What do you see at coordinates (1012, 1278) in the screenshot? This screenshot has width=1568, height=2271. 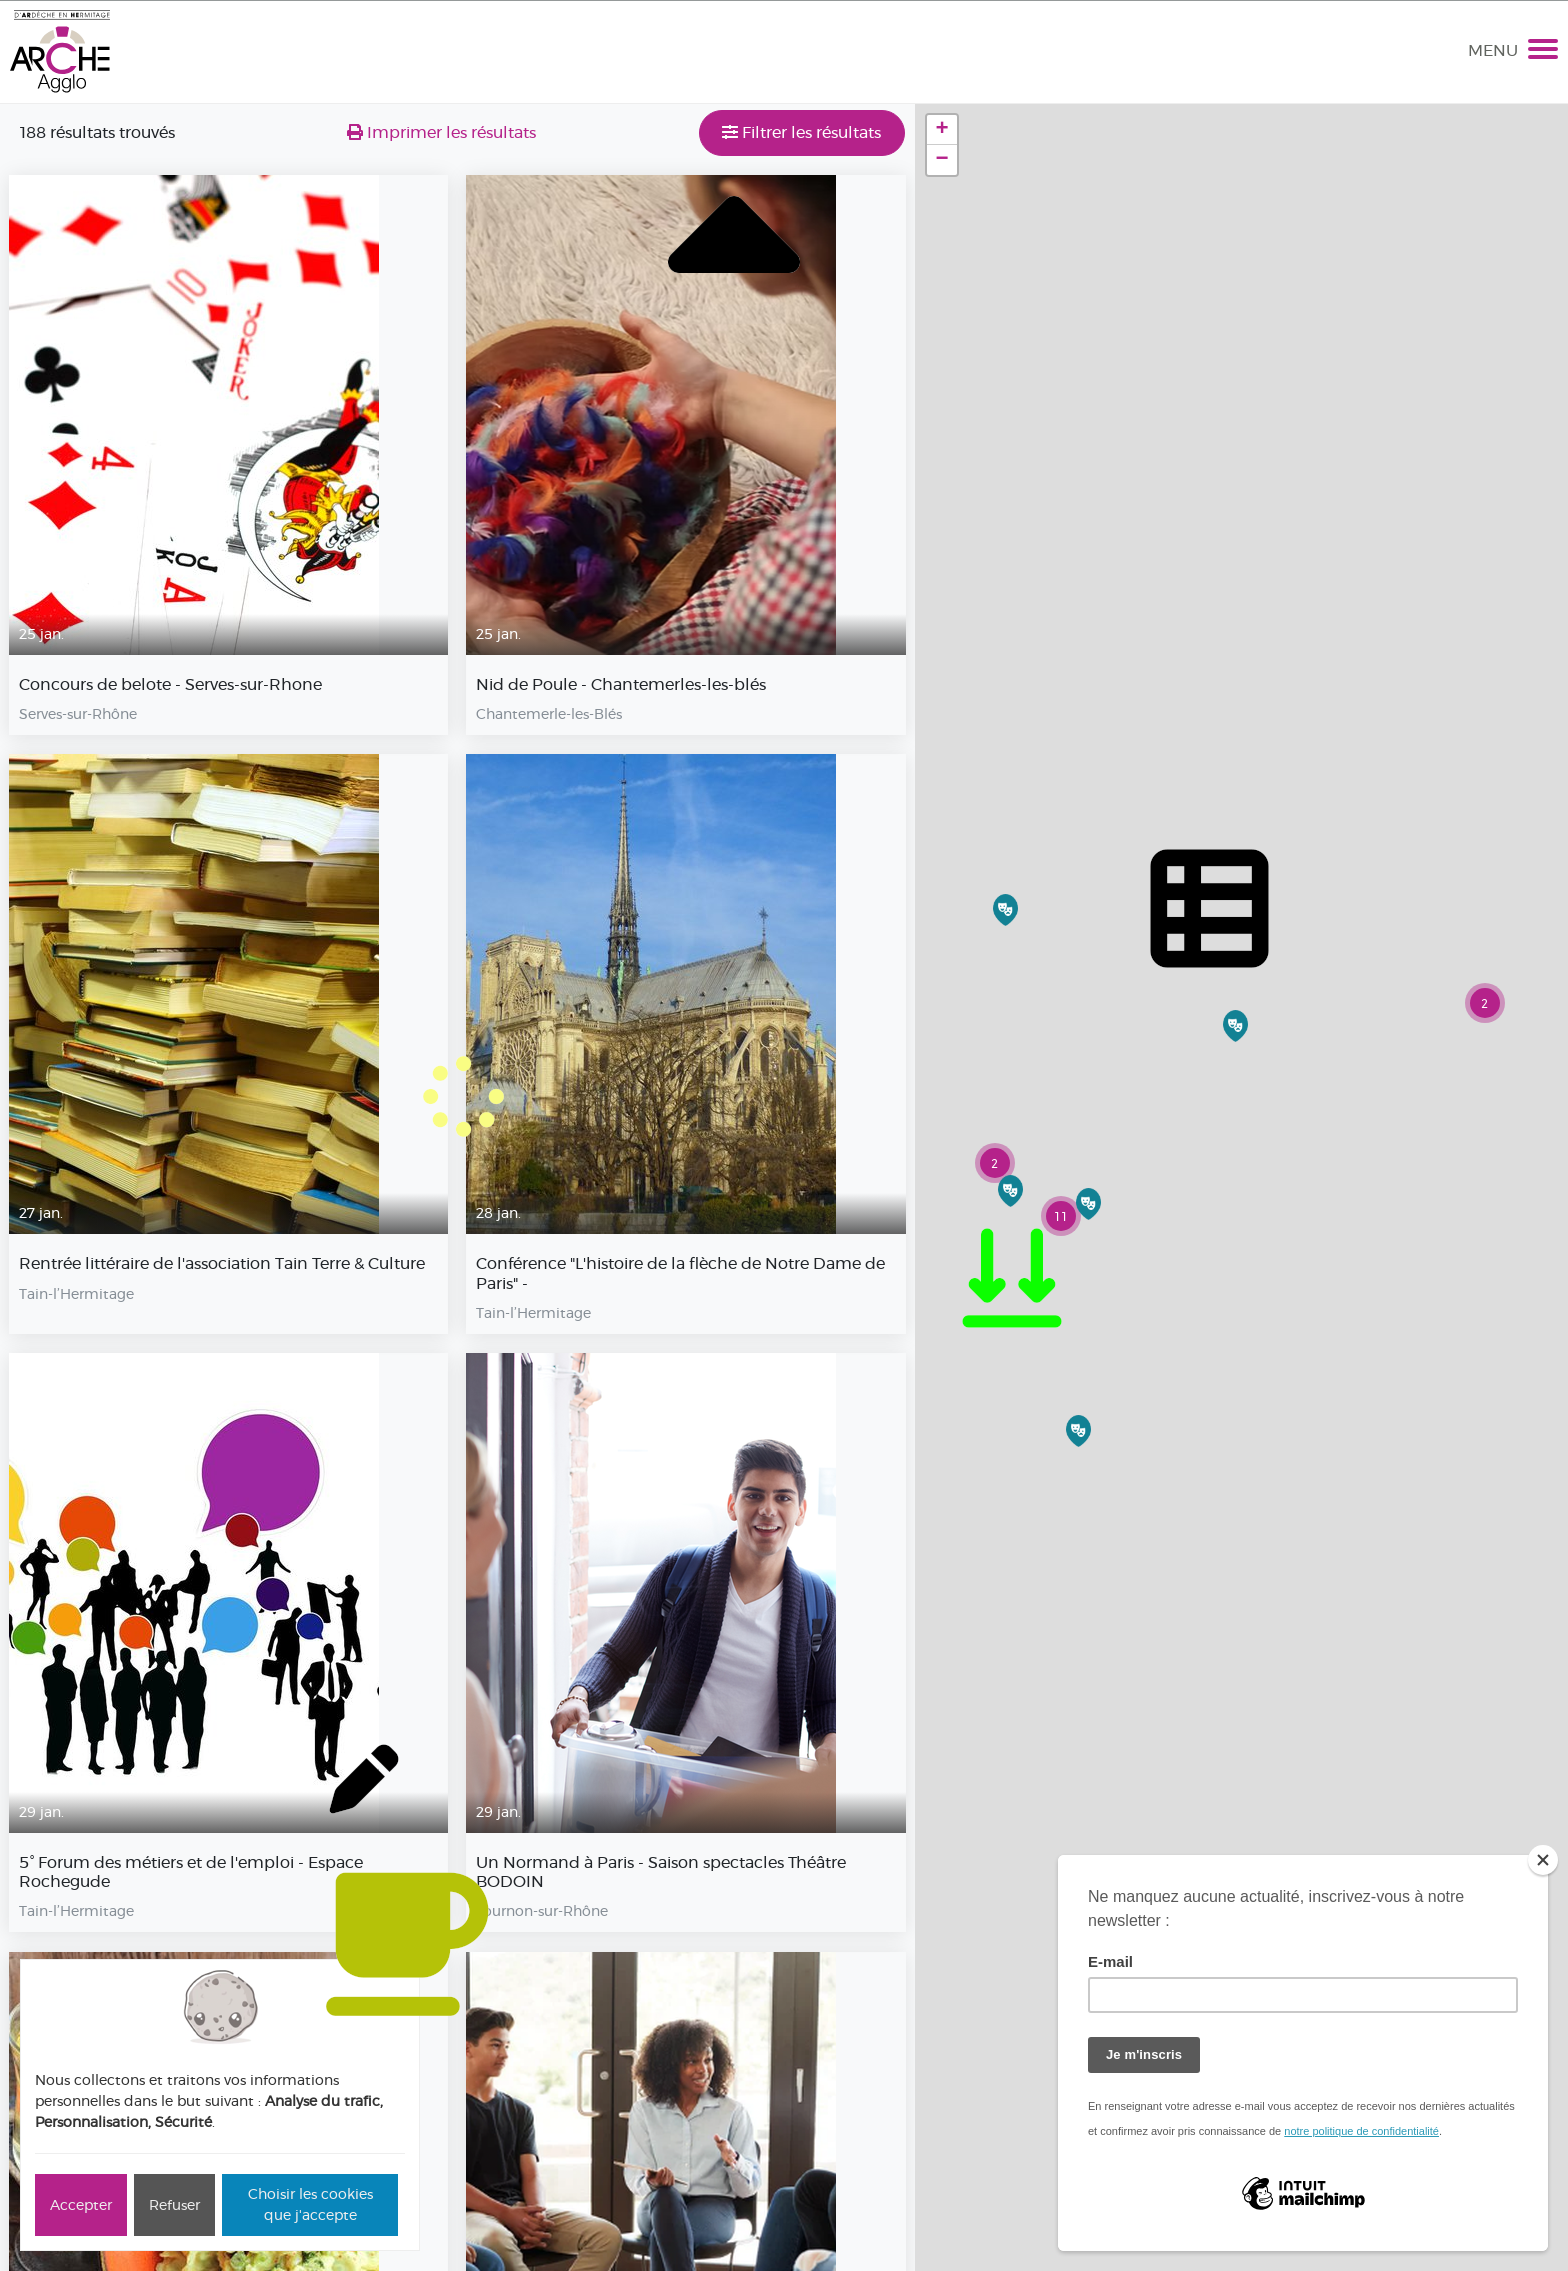 I see `download all items to device` at bounding box center [1012, 1278].